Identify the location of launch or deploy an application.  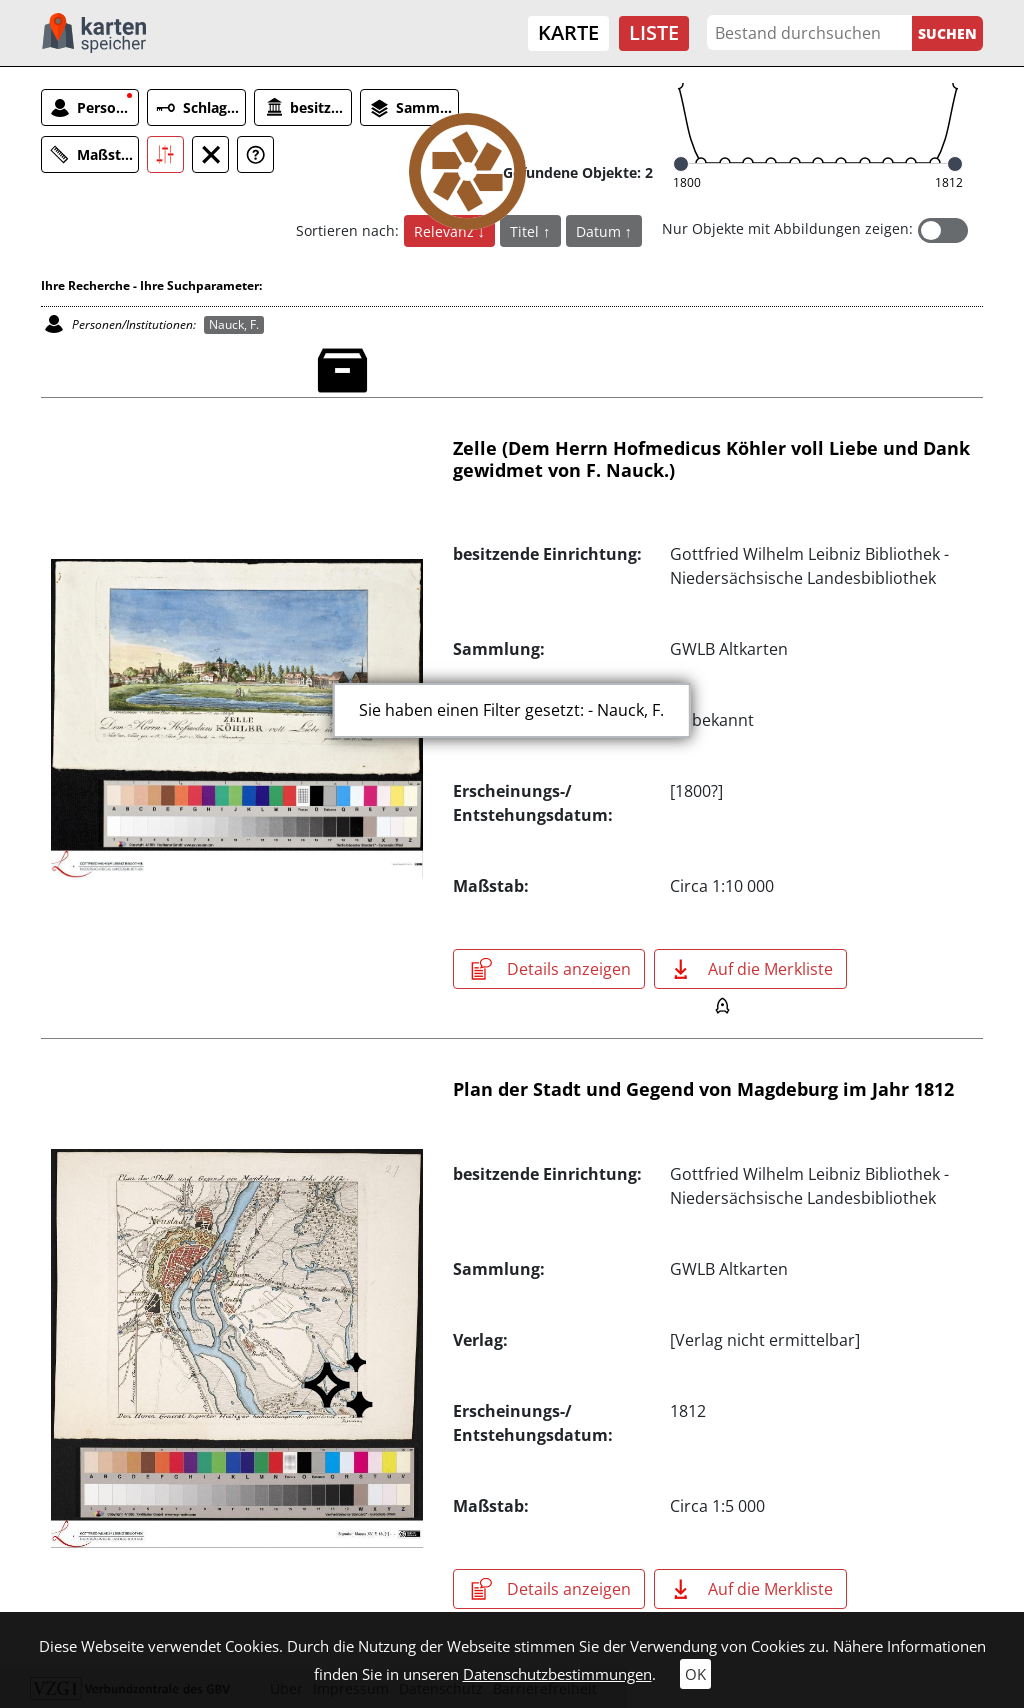
(722, 1005).